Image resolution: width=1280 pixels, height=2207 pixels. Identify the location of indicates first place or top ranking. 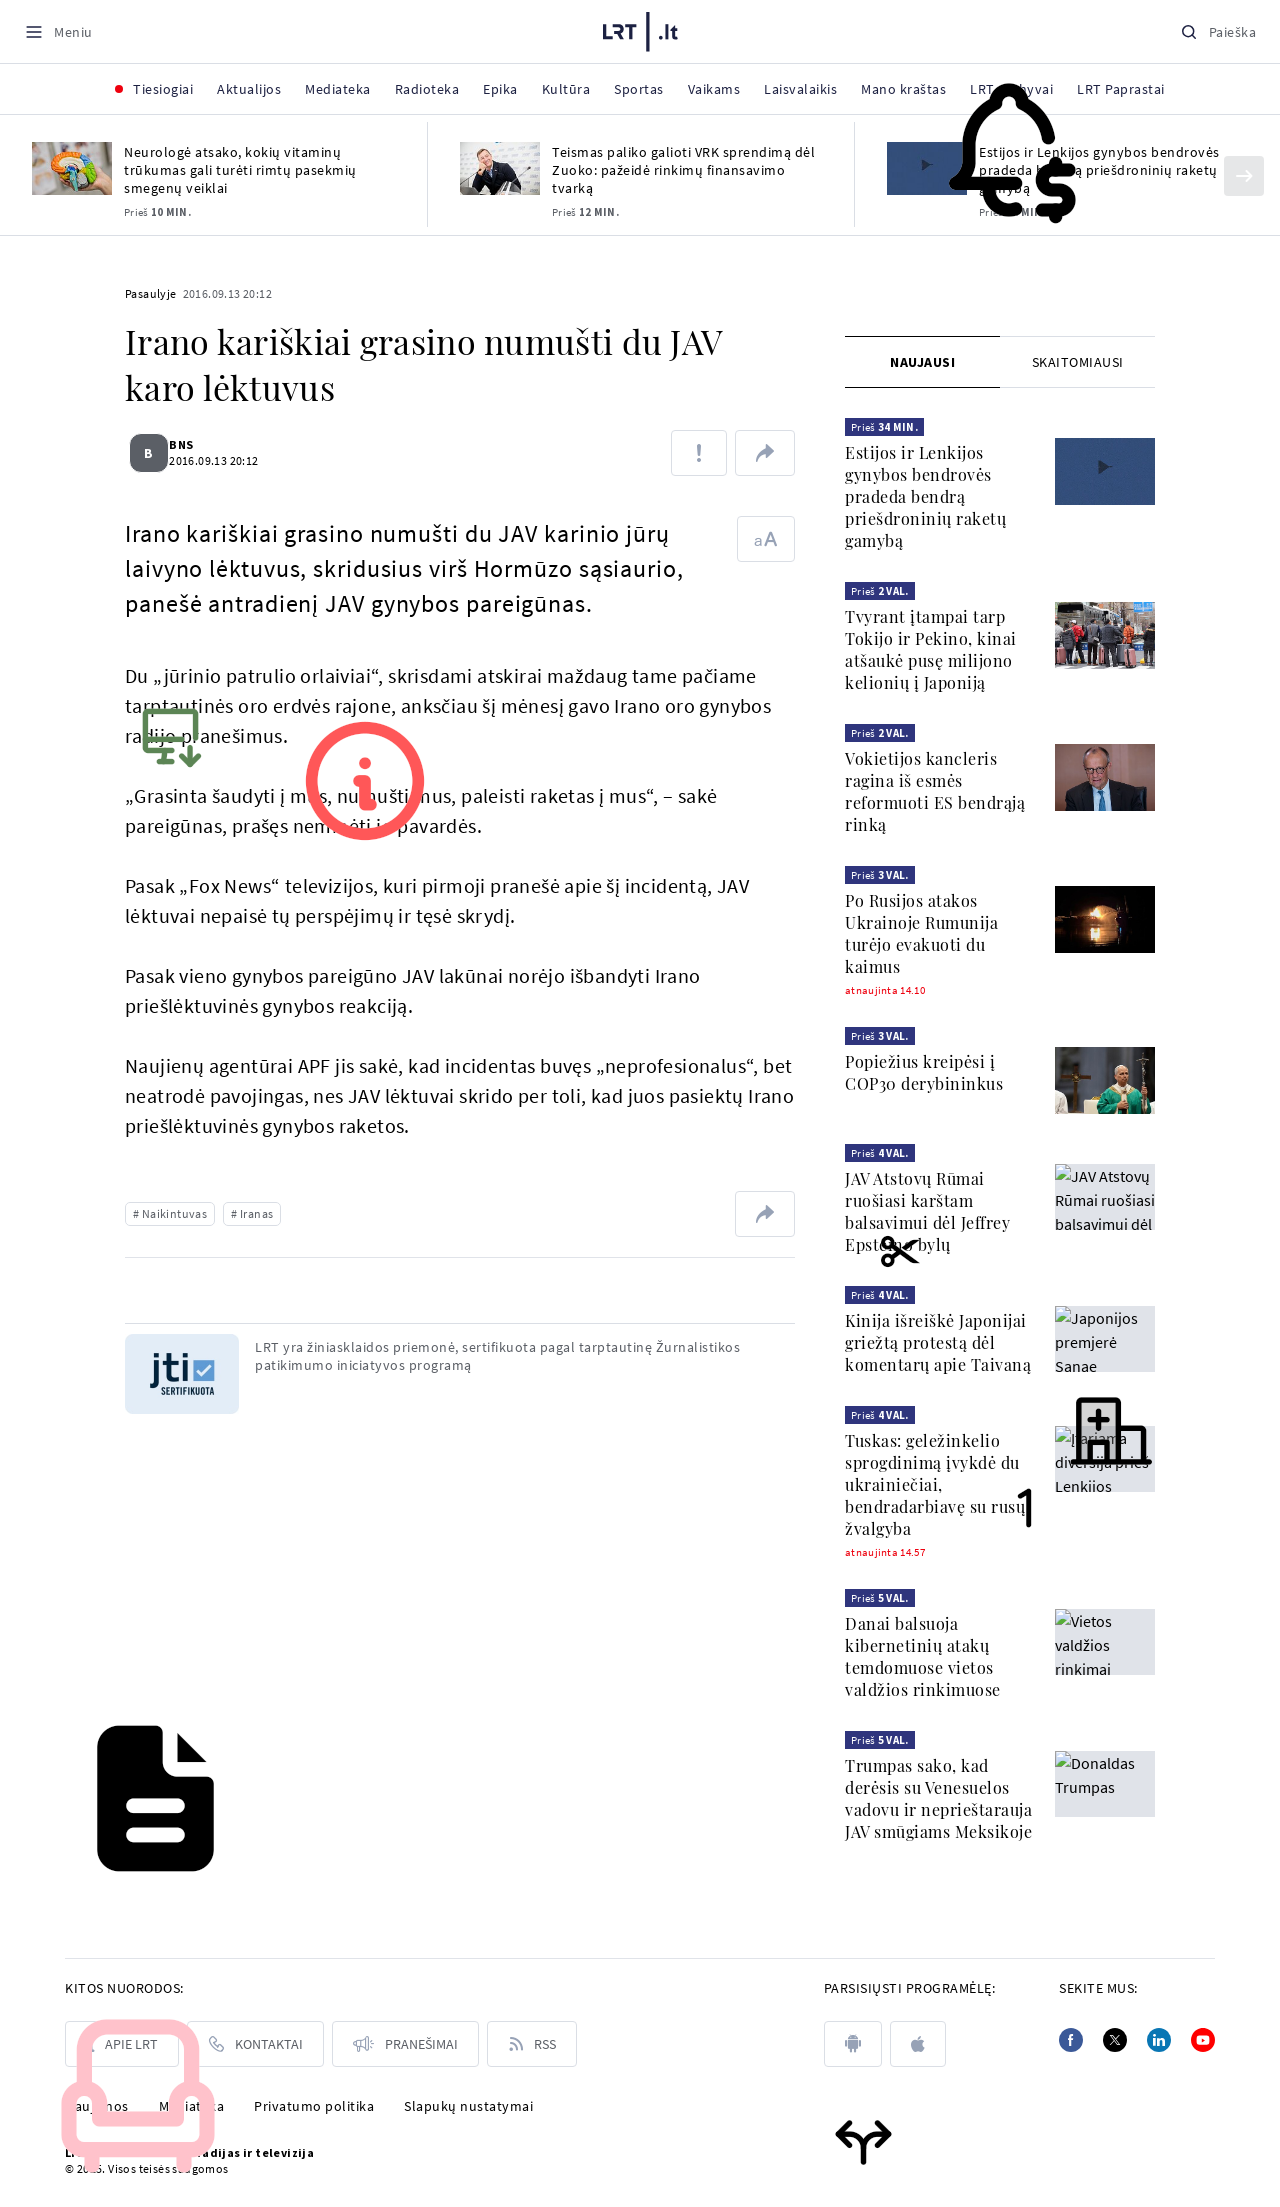
(1027, 1508).